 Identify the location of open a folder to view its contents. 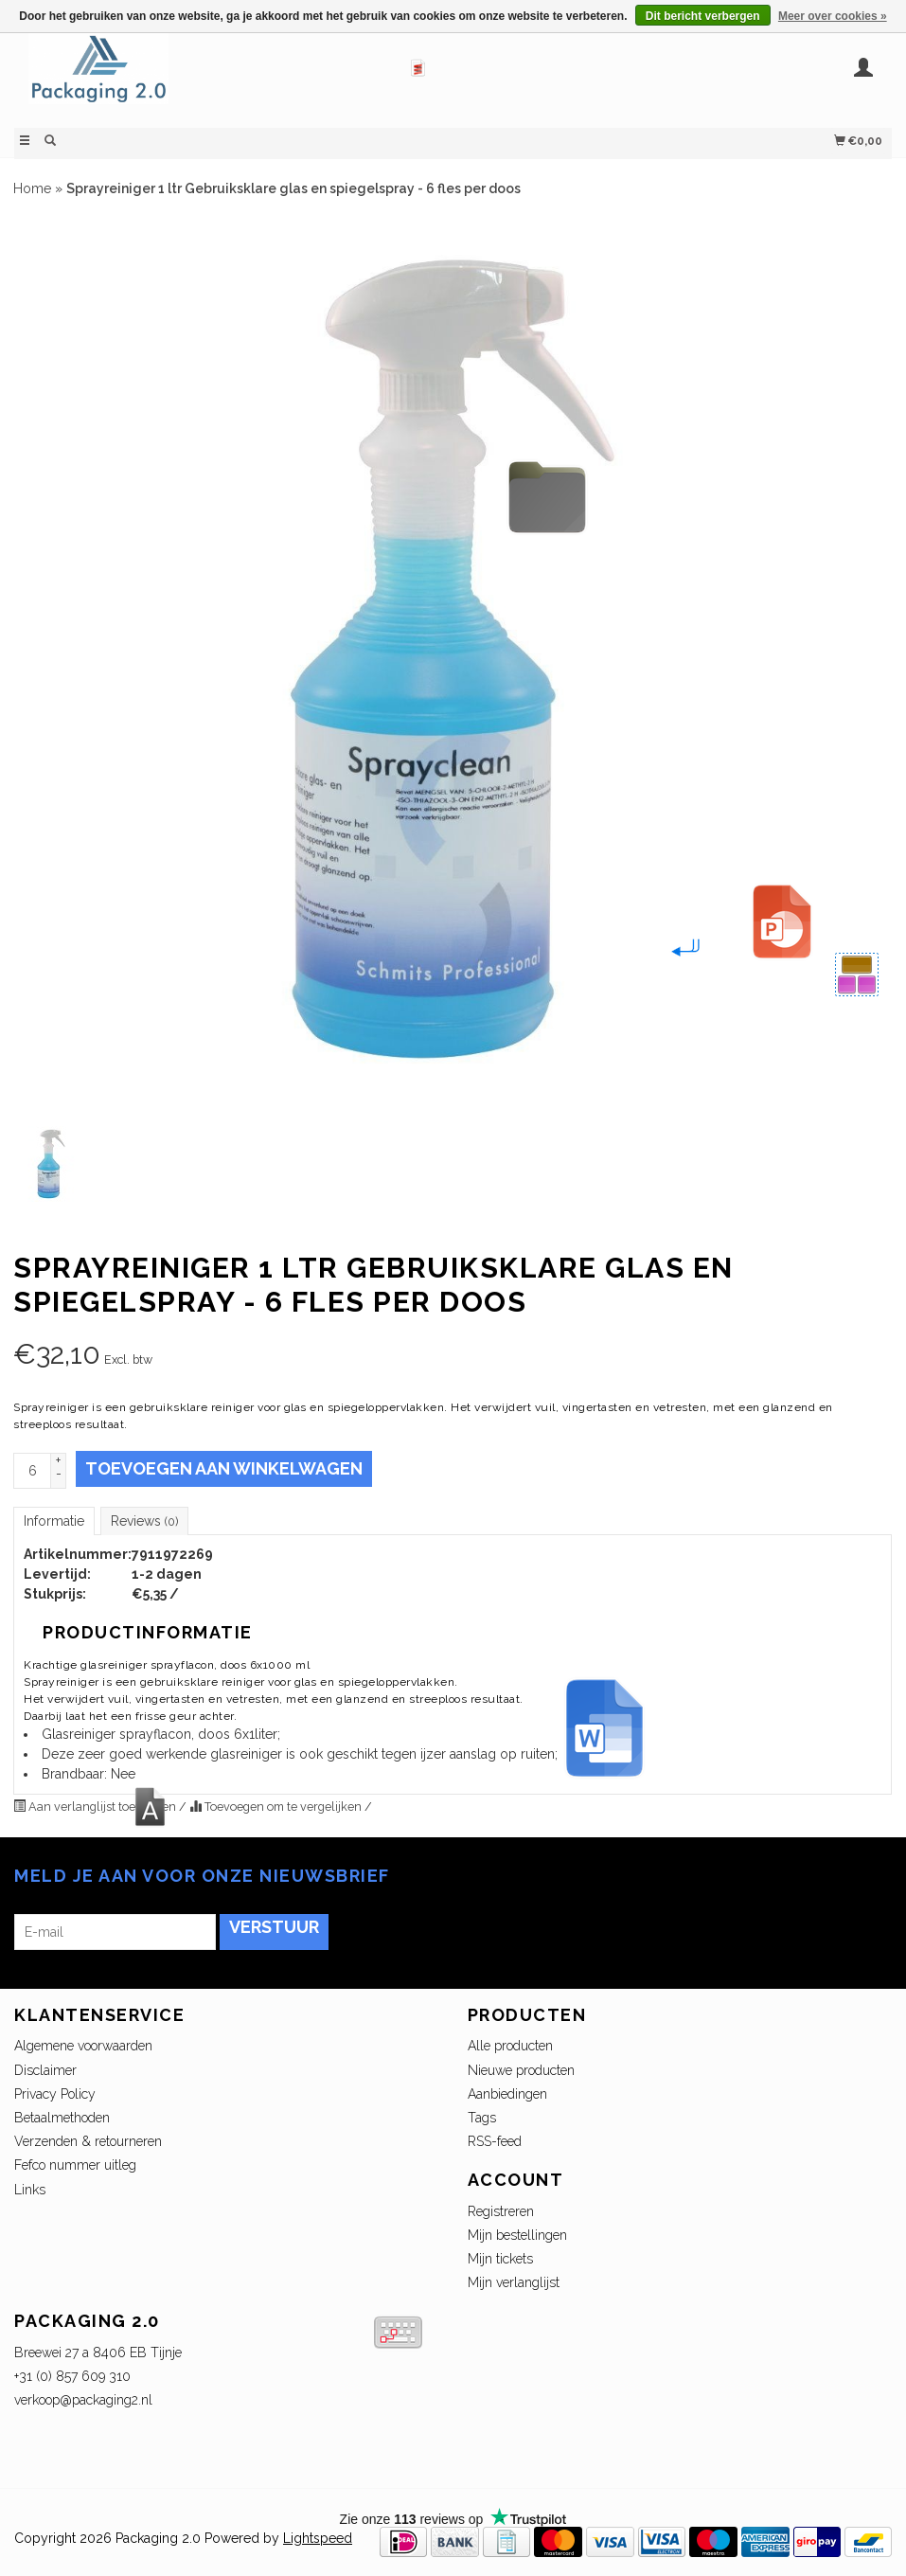
(547, 497).